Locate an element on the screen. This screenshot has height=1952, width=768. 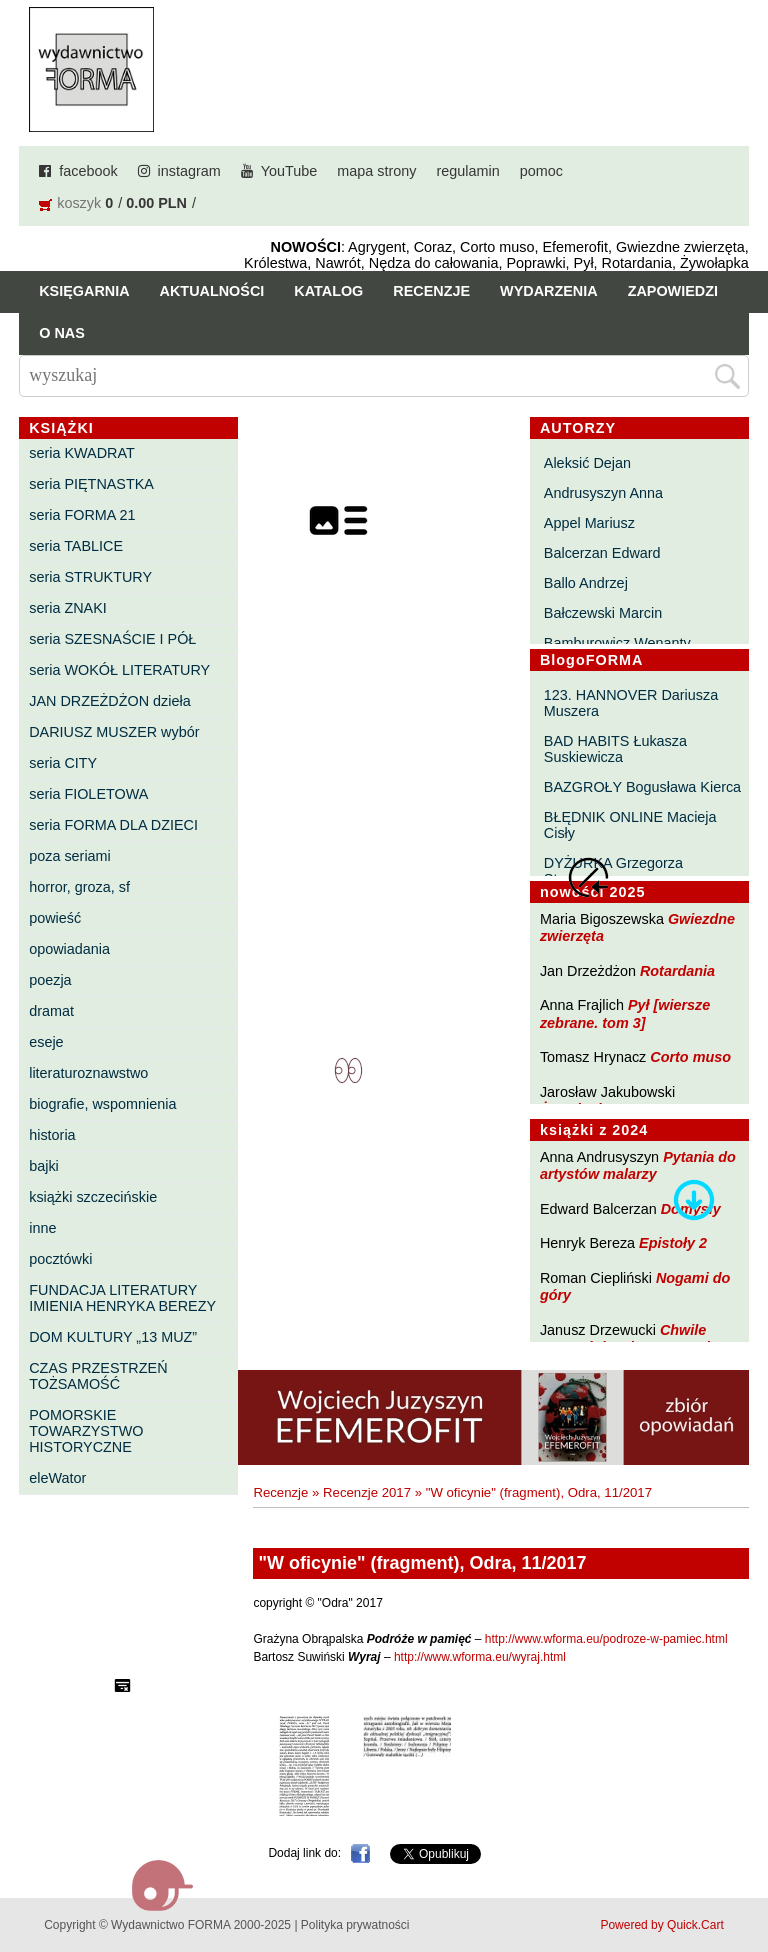
indicates a tracked issue was closed as not planned is located at coordinates (588, 877).